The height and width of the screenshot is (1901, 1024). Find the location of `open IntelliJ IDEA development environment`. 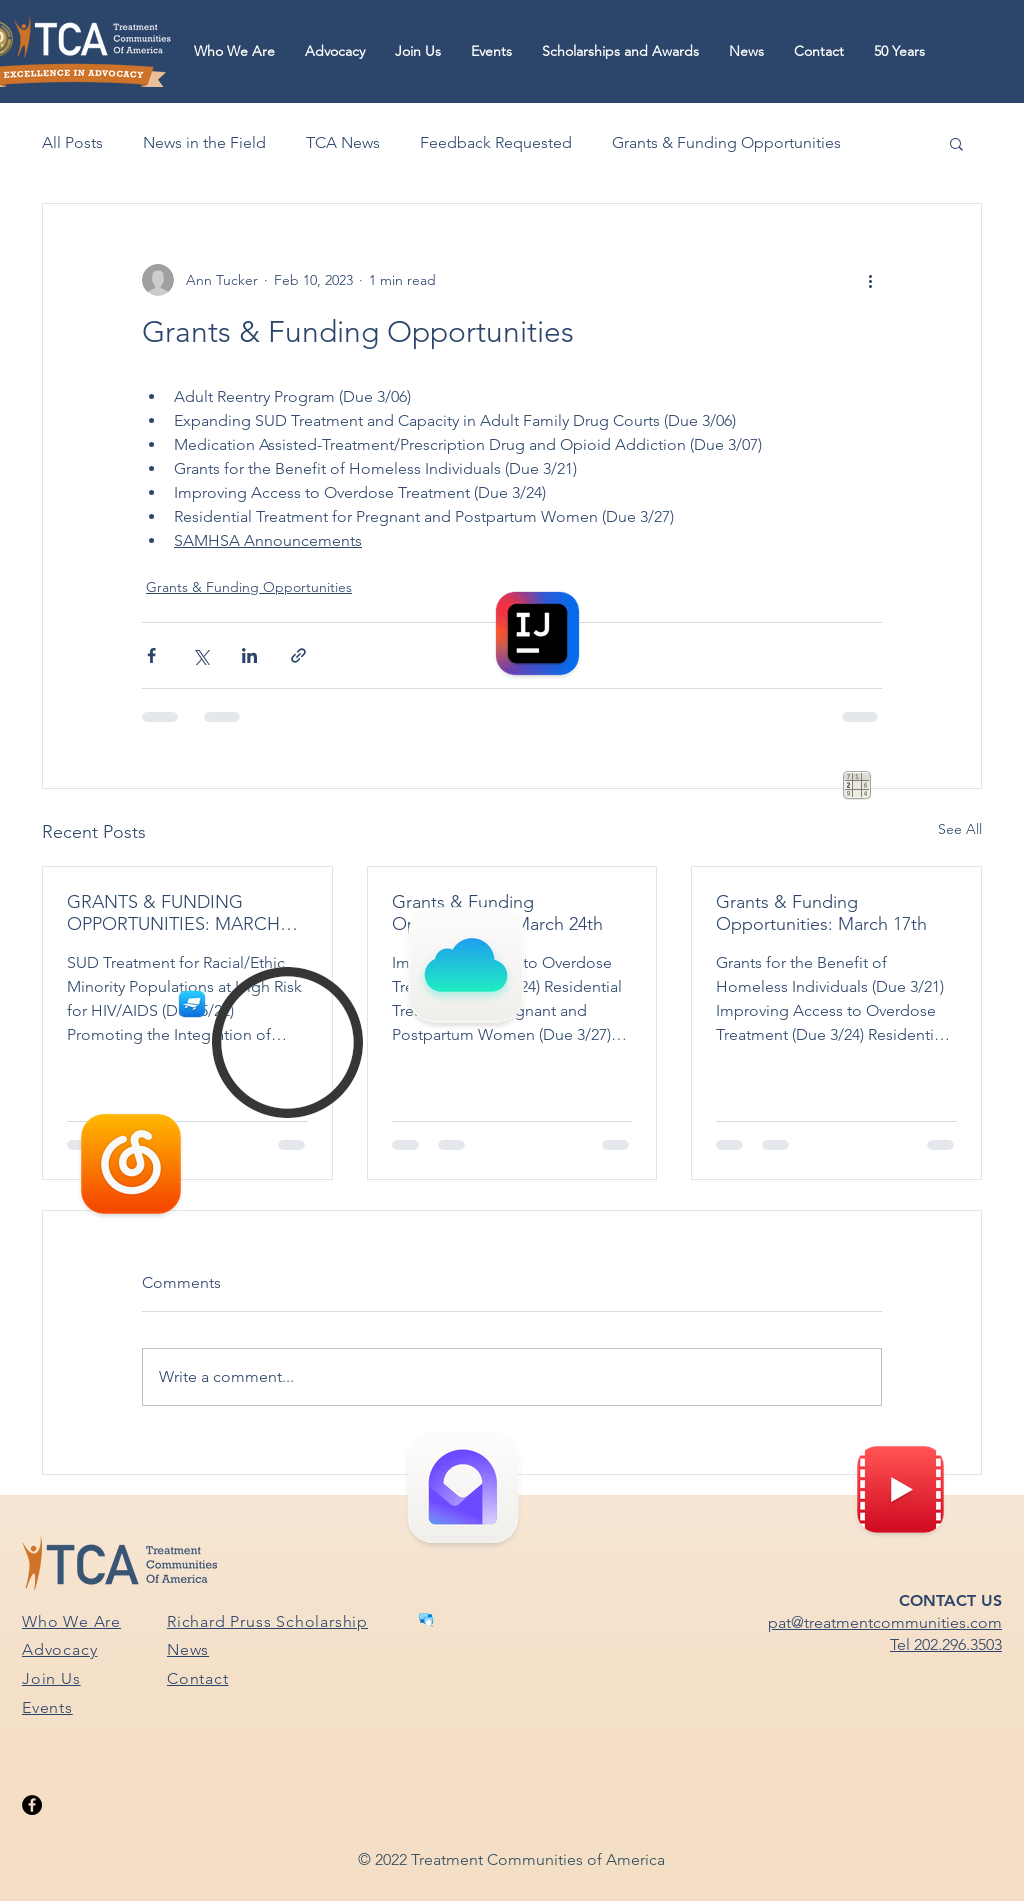

open IntelliJ IDEA development environment is located at coordinates (537, 633).